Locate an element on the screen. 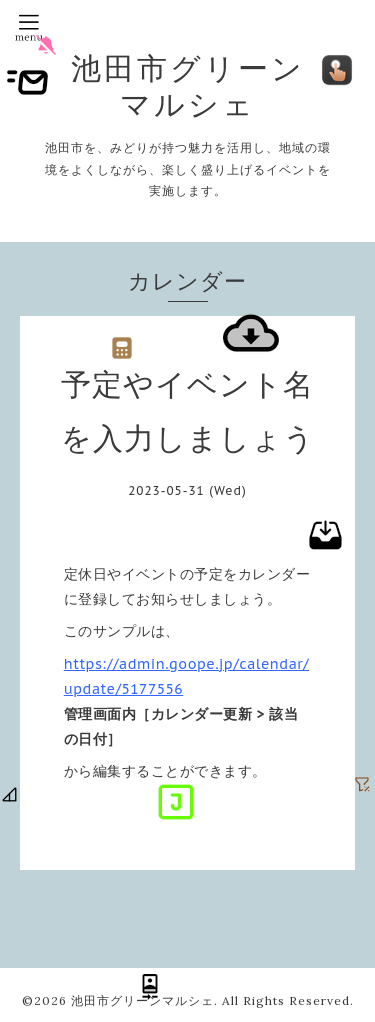  indicates moderate cellular signal strength is located at coordinates (9, 794).